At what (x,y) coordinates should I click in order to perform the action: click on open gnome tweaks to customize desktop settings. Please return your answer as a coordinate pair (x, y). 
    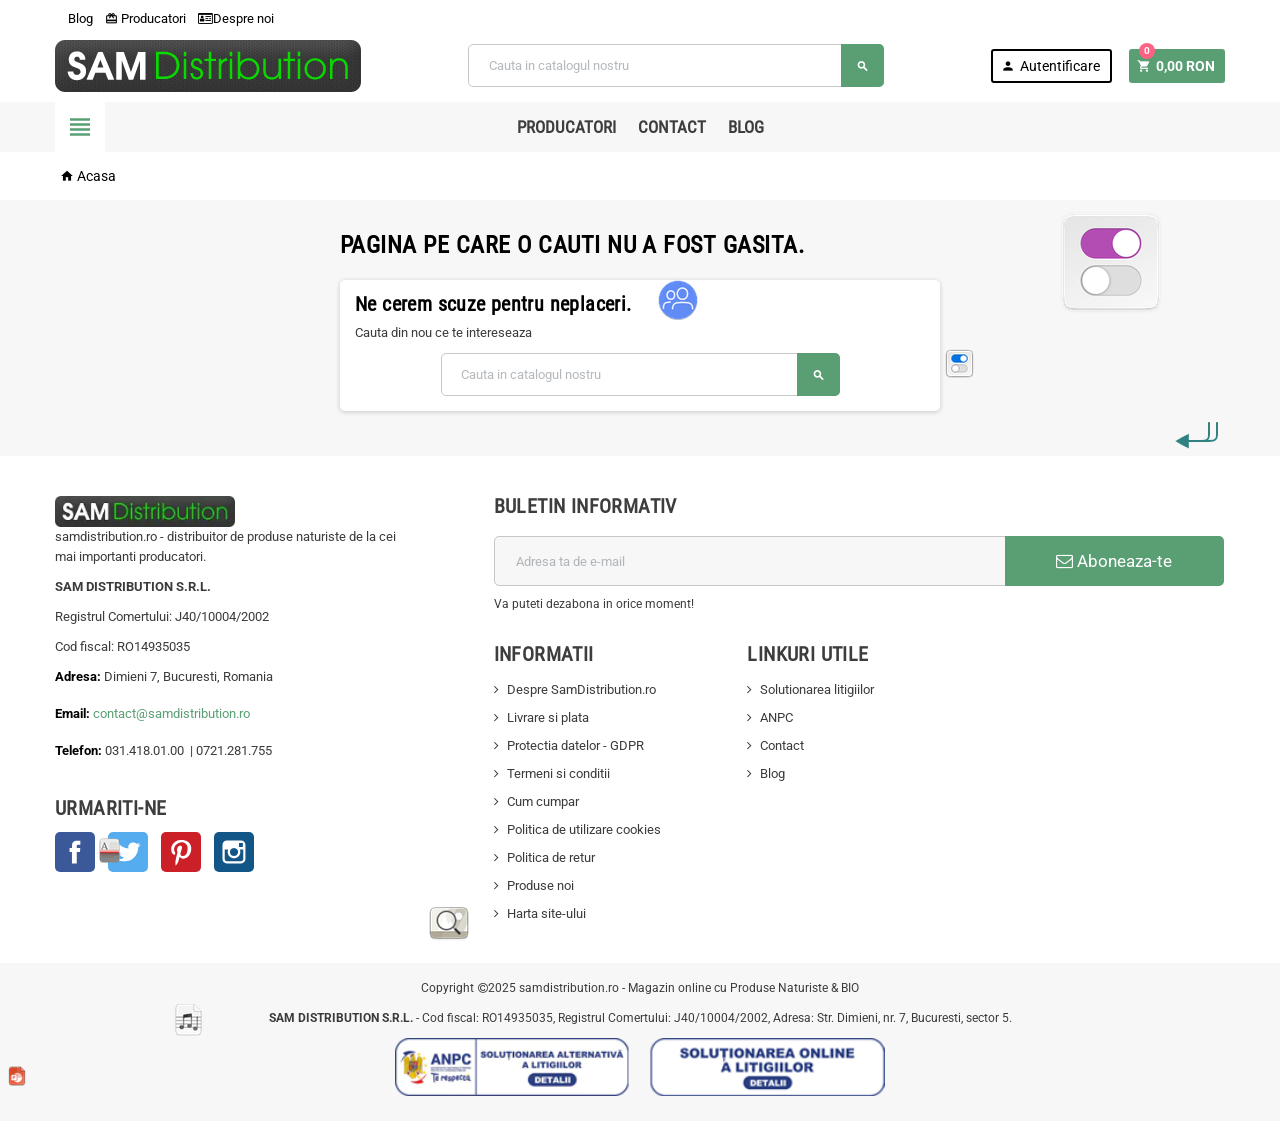
    Looking at the image, I should click on (1111, 262).